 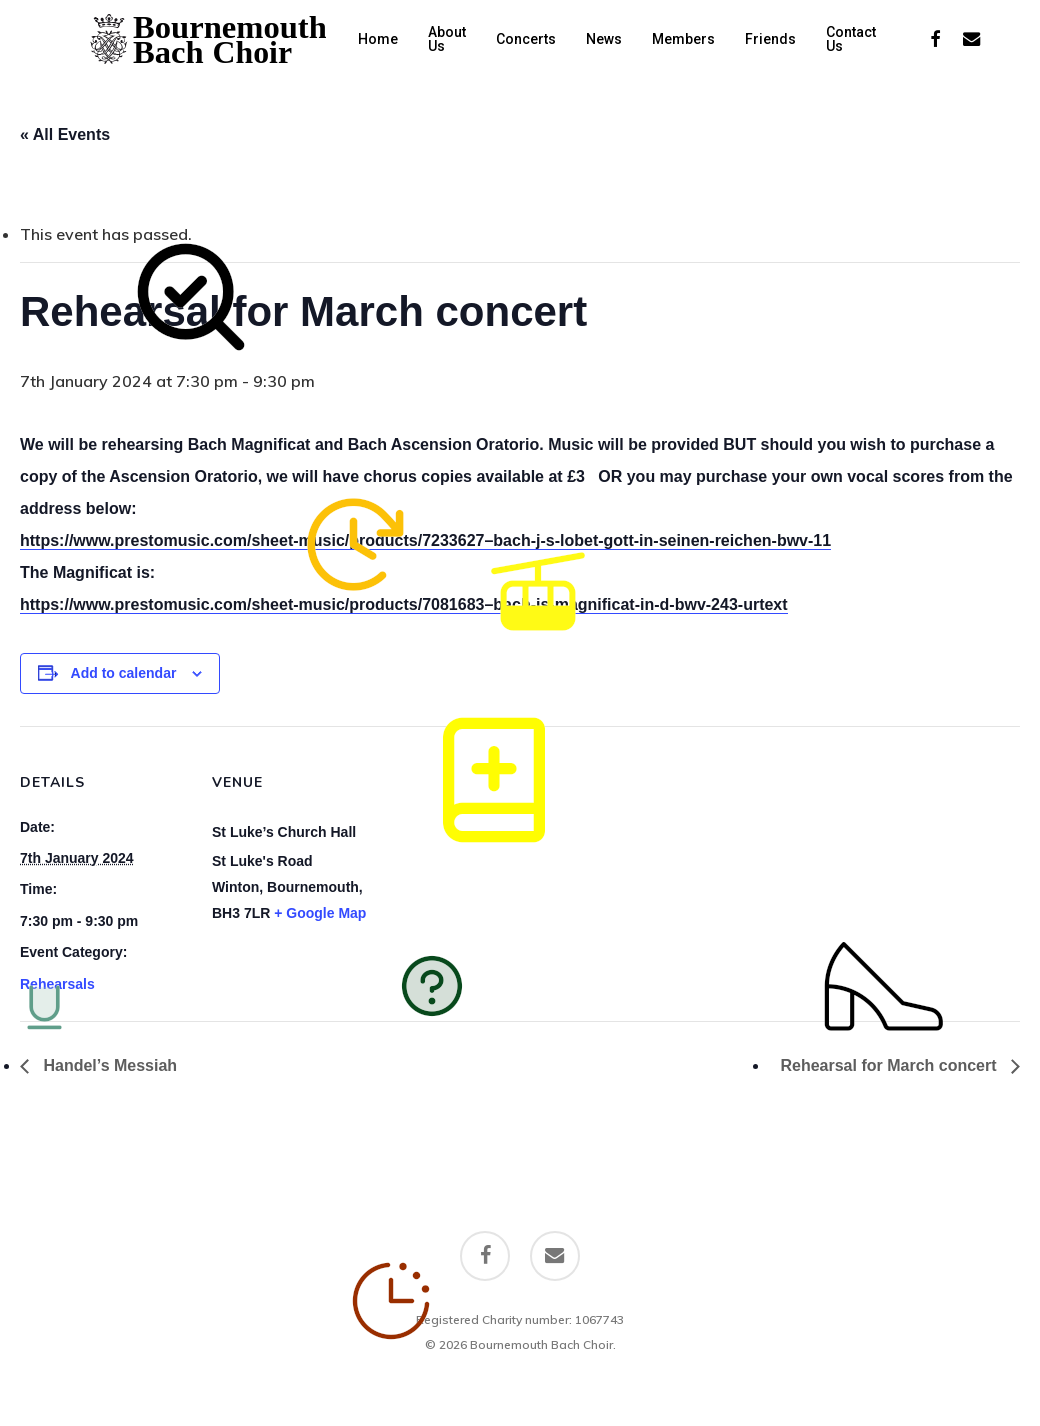 What do you see at coordinates (494, 780) in the screenshot?
I see `add a new book to your library` at bounding box center [494, 780].